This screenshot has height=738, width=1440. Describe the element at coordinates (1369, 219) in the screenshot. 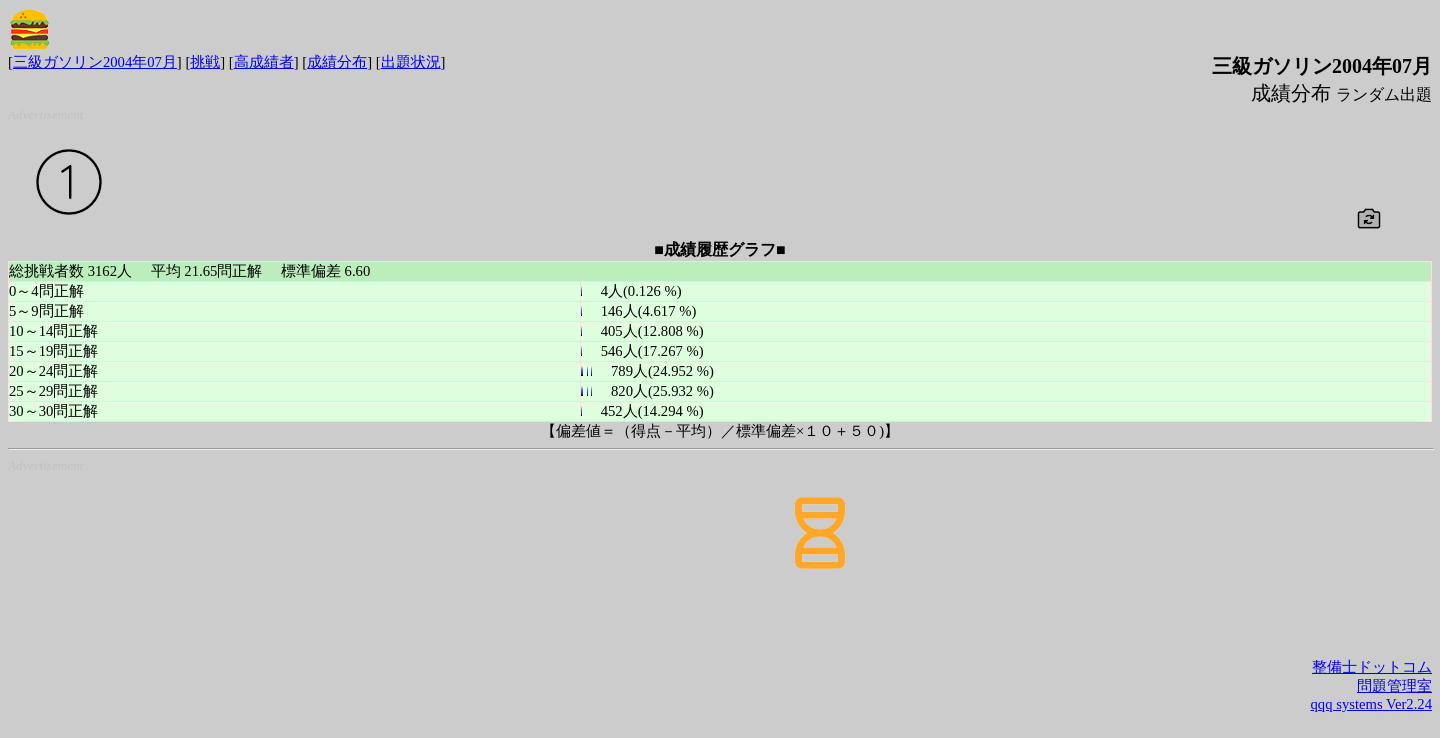

I see `switch between front and rear camera` at that location.